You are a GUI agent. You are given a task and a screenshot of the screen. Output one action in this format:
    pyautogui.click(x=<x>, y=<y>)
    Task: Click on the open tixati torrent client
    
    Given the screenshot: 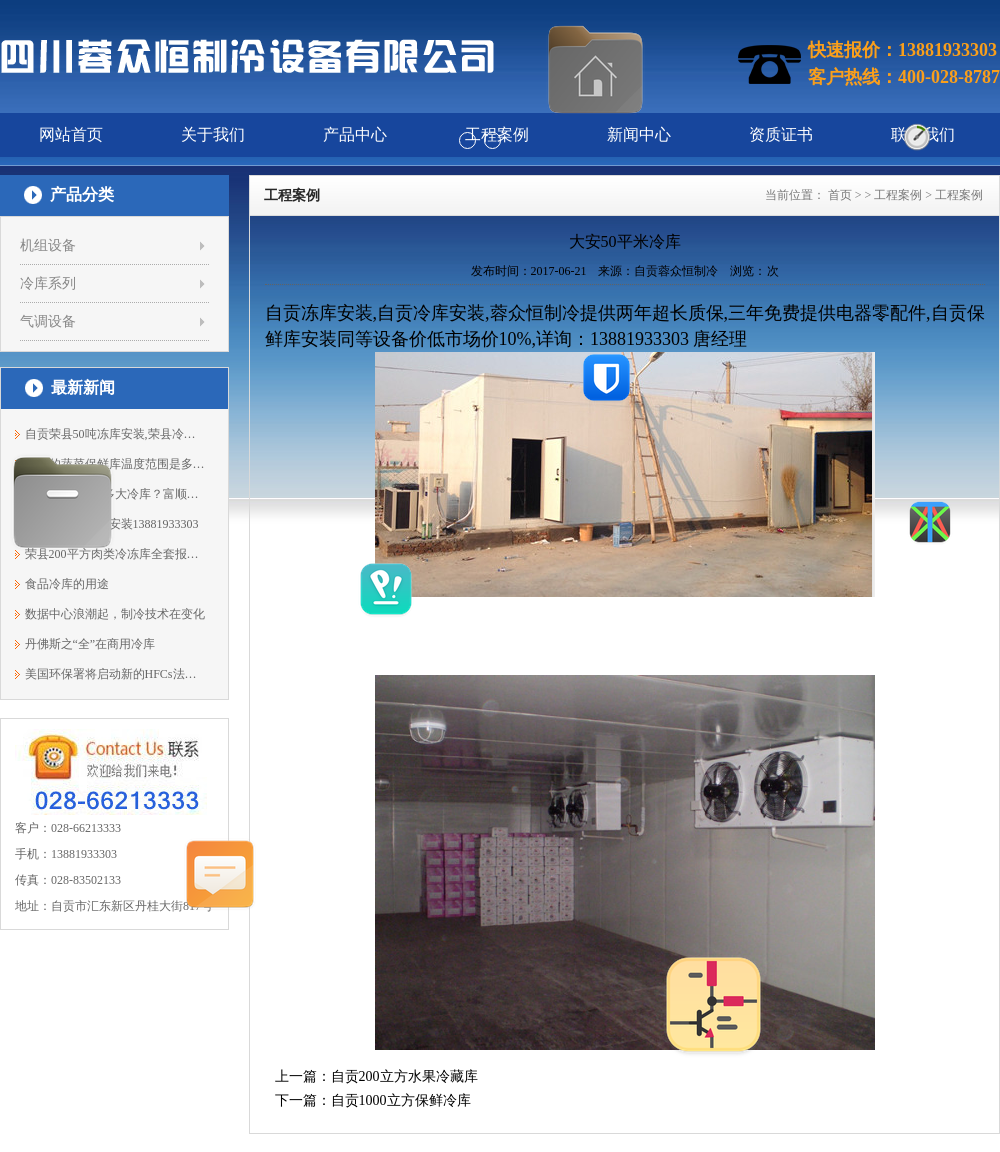 What is the action you would take?
    pyautogui.click(x=930, y=522)
    